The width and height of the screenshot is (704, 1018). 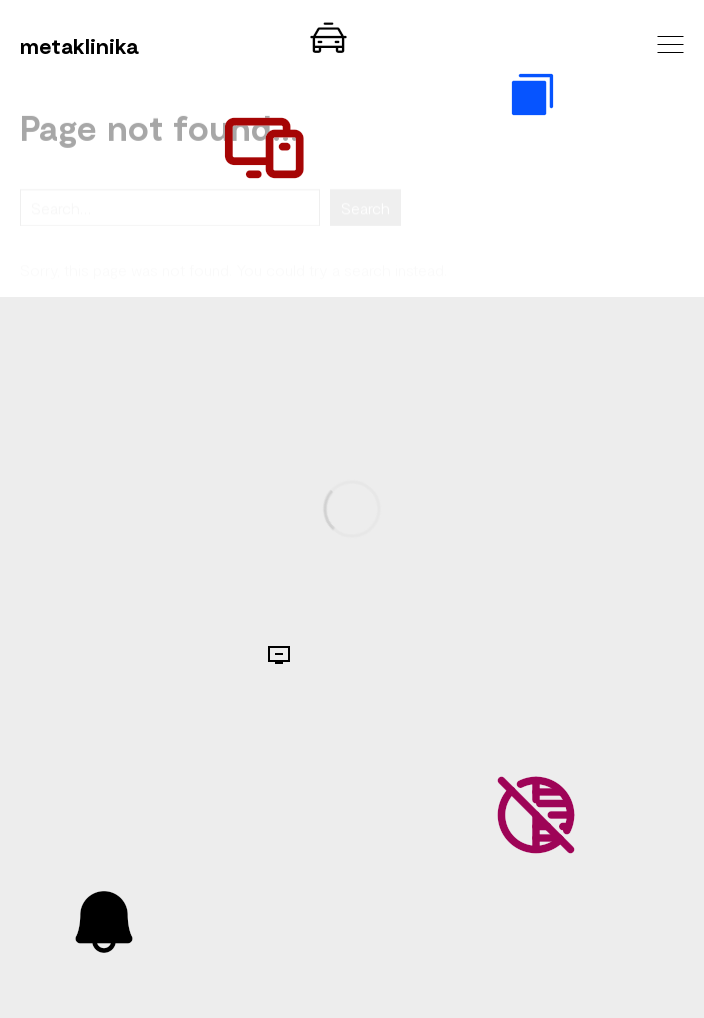 I want to click on indicates police or emergency services, so click(x=328, y=39).